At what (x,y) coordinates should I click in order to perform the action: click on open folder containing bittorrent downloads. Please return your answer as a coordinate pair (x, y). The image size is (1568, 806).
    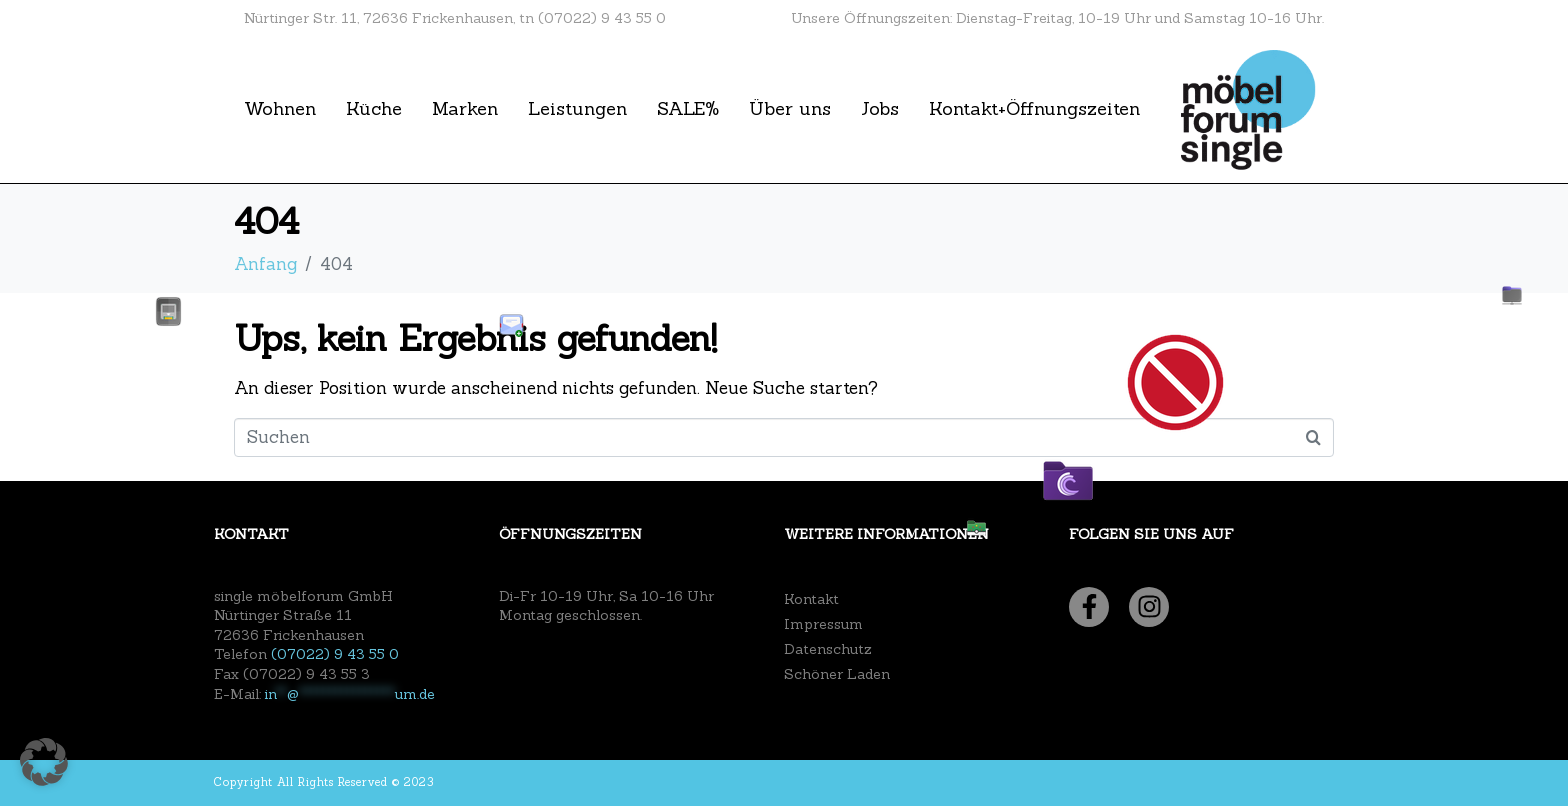
    Looking at the image, I should click on (1068, 482).